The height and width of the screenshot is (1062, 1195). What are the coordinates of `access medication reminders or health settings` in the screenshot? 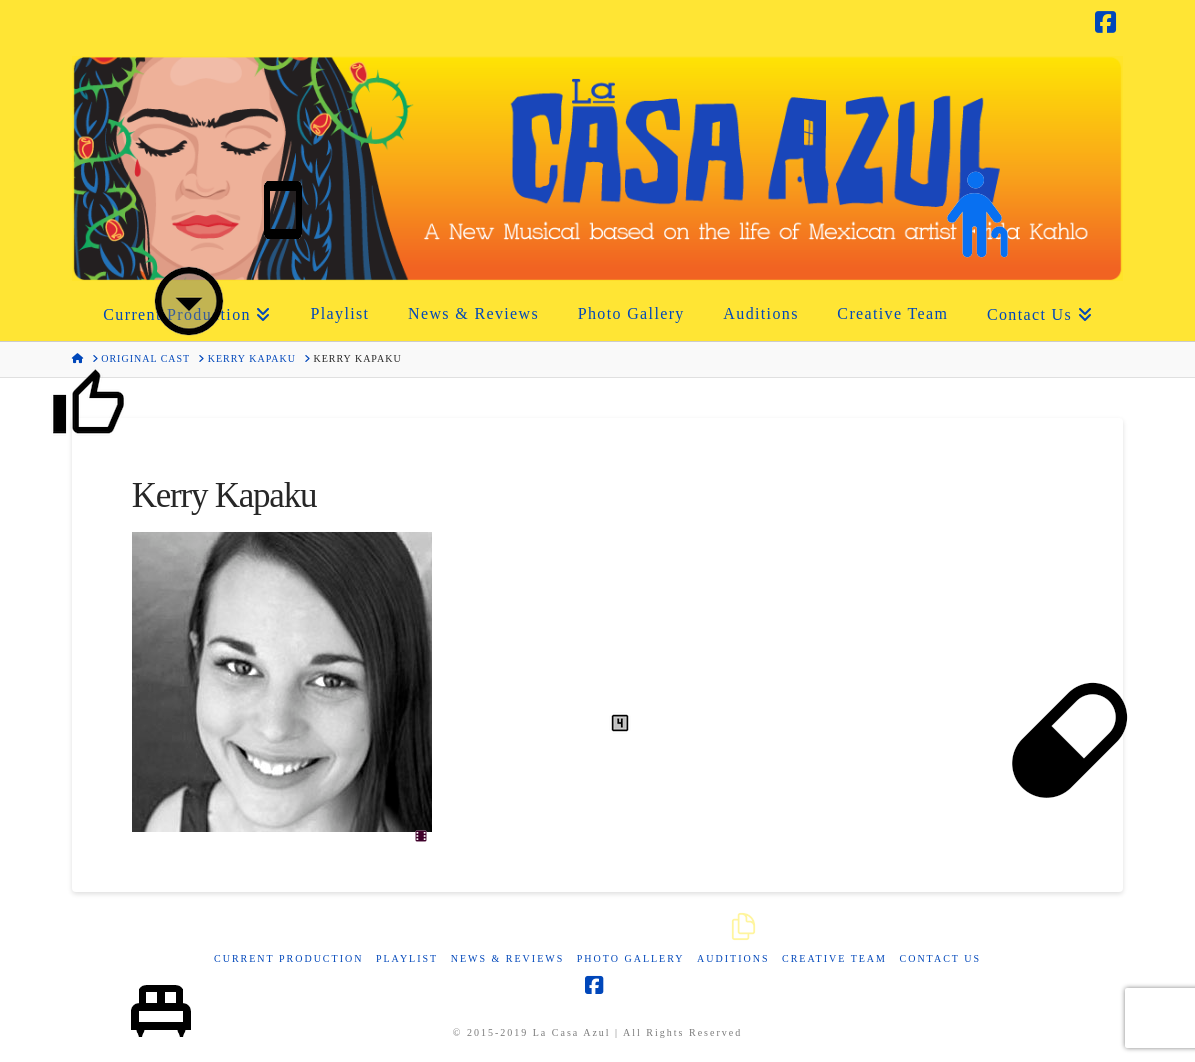 It's located at (1069, 740).